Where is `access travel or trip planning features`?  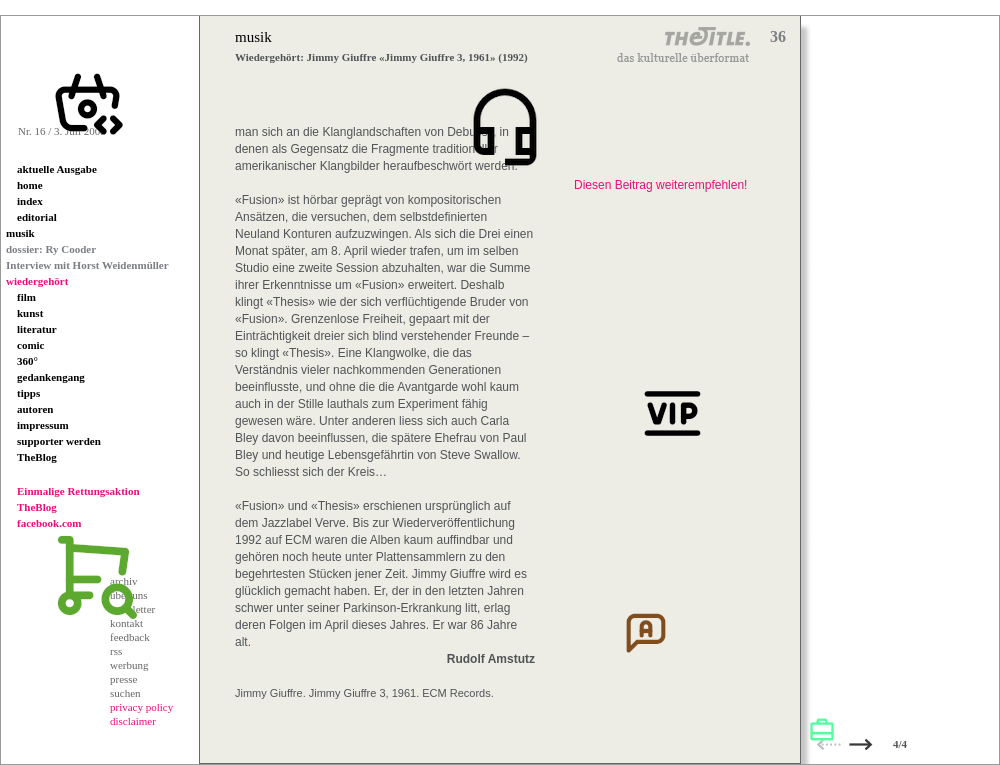 access travel or trip planning features is located at coordinates (822, 731).